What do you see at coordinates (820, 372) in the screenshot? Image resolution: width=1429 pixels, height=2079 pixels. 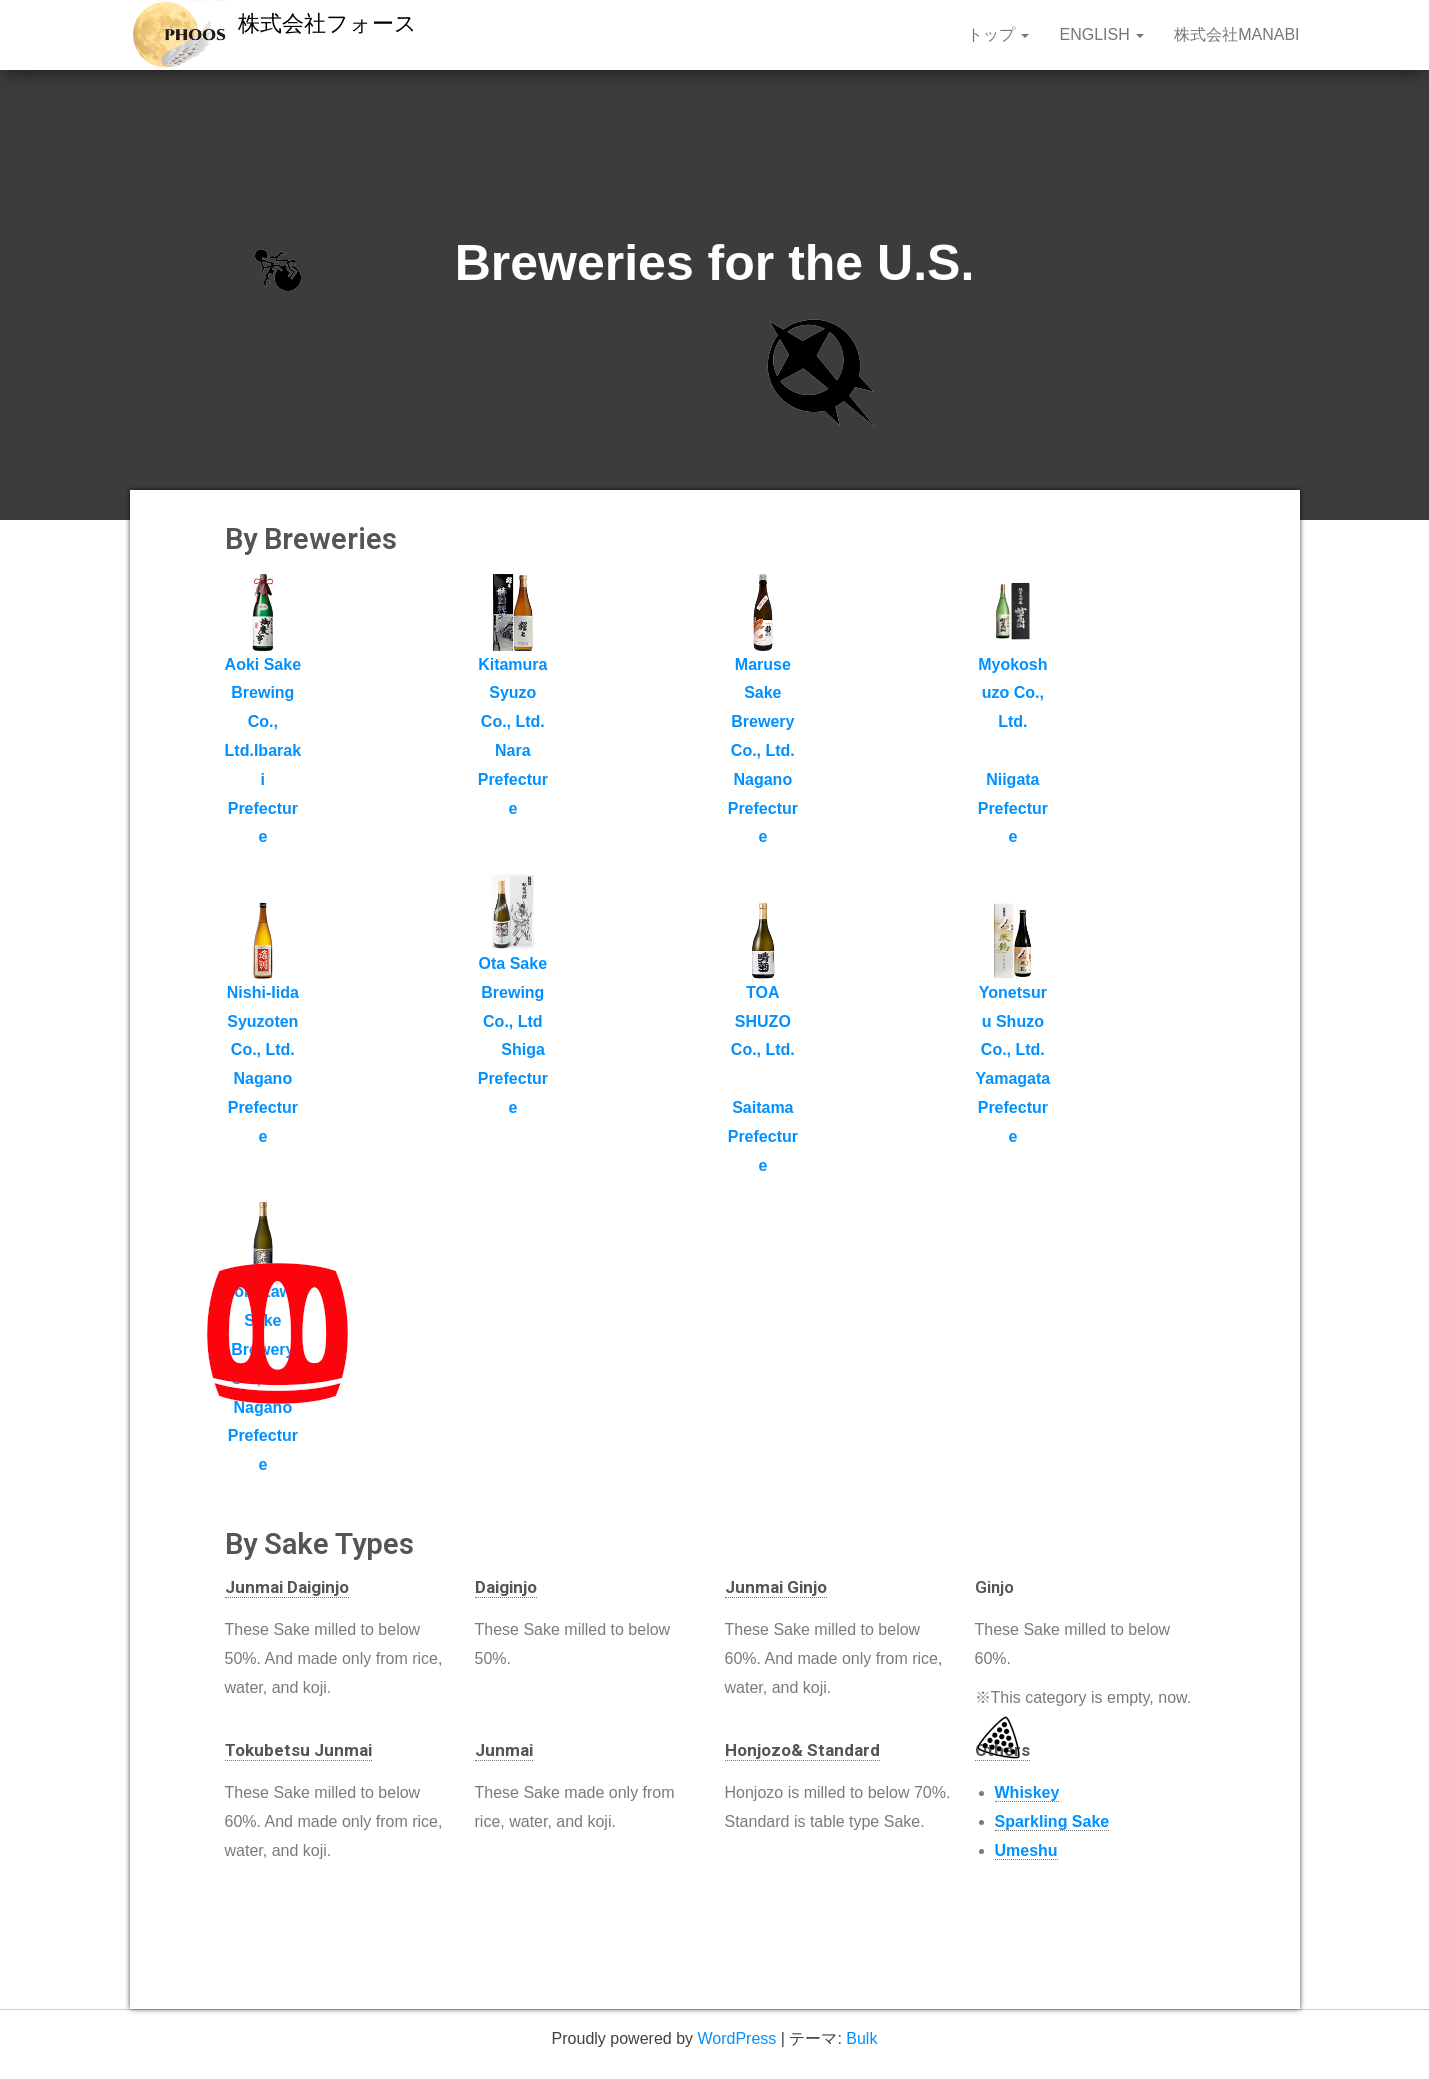 I see `indicates a critical hit or special attack` at bounding box center [820, 372].